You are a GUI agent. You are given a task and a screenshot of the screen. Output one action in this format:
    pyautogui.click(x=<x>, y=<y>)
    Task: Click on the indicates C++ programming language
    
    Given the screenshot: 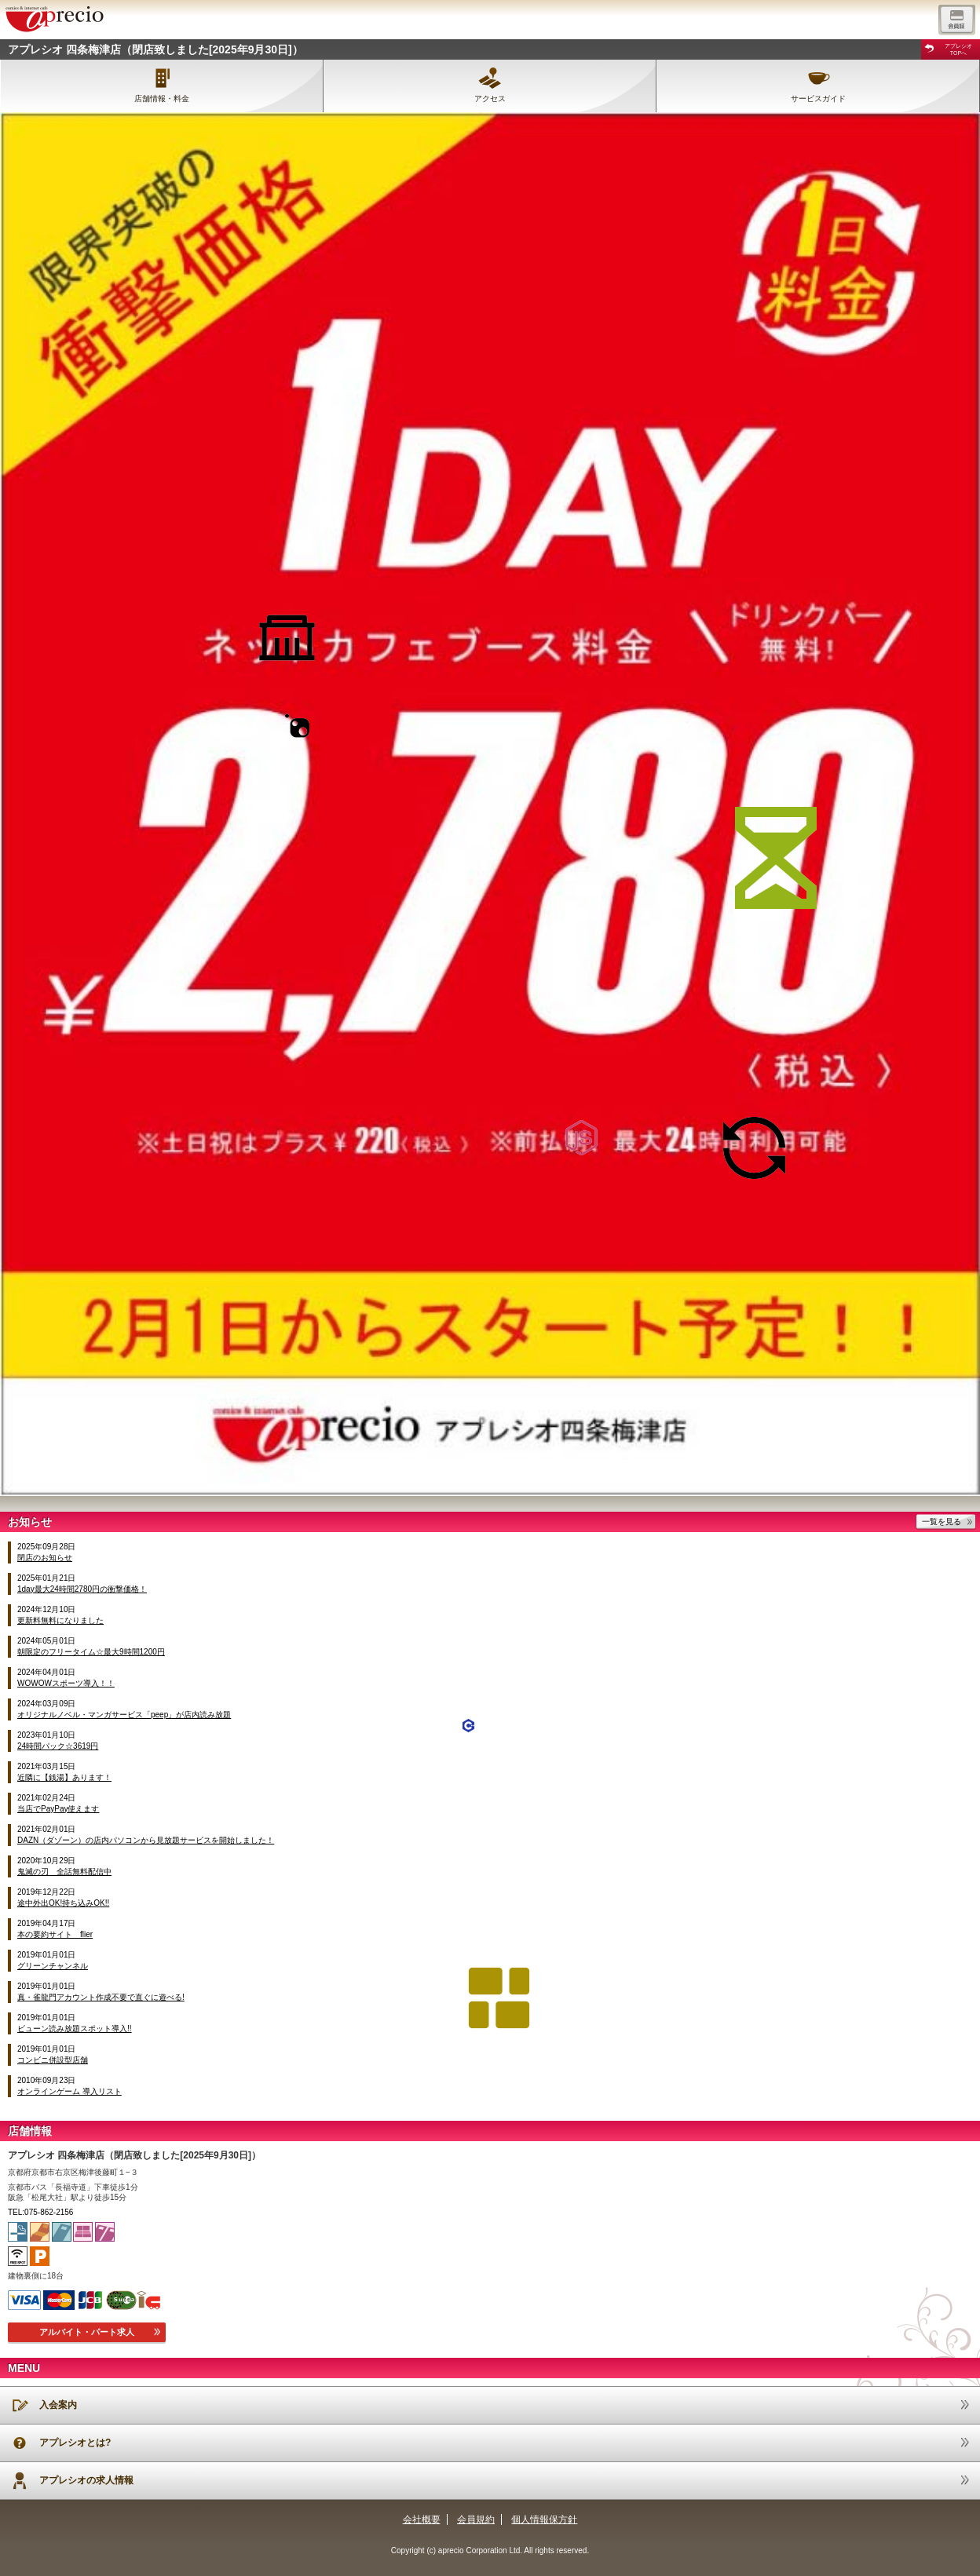 What is the action you would take?
    pyautogui.click(x=468, y=1725)
    